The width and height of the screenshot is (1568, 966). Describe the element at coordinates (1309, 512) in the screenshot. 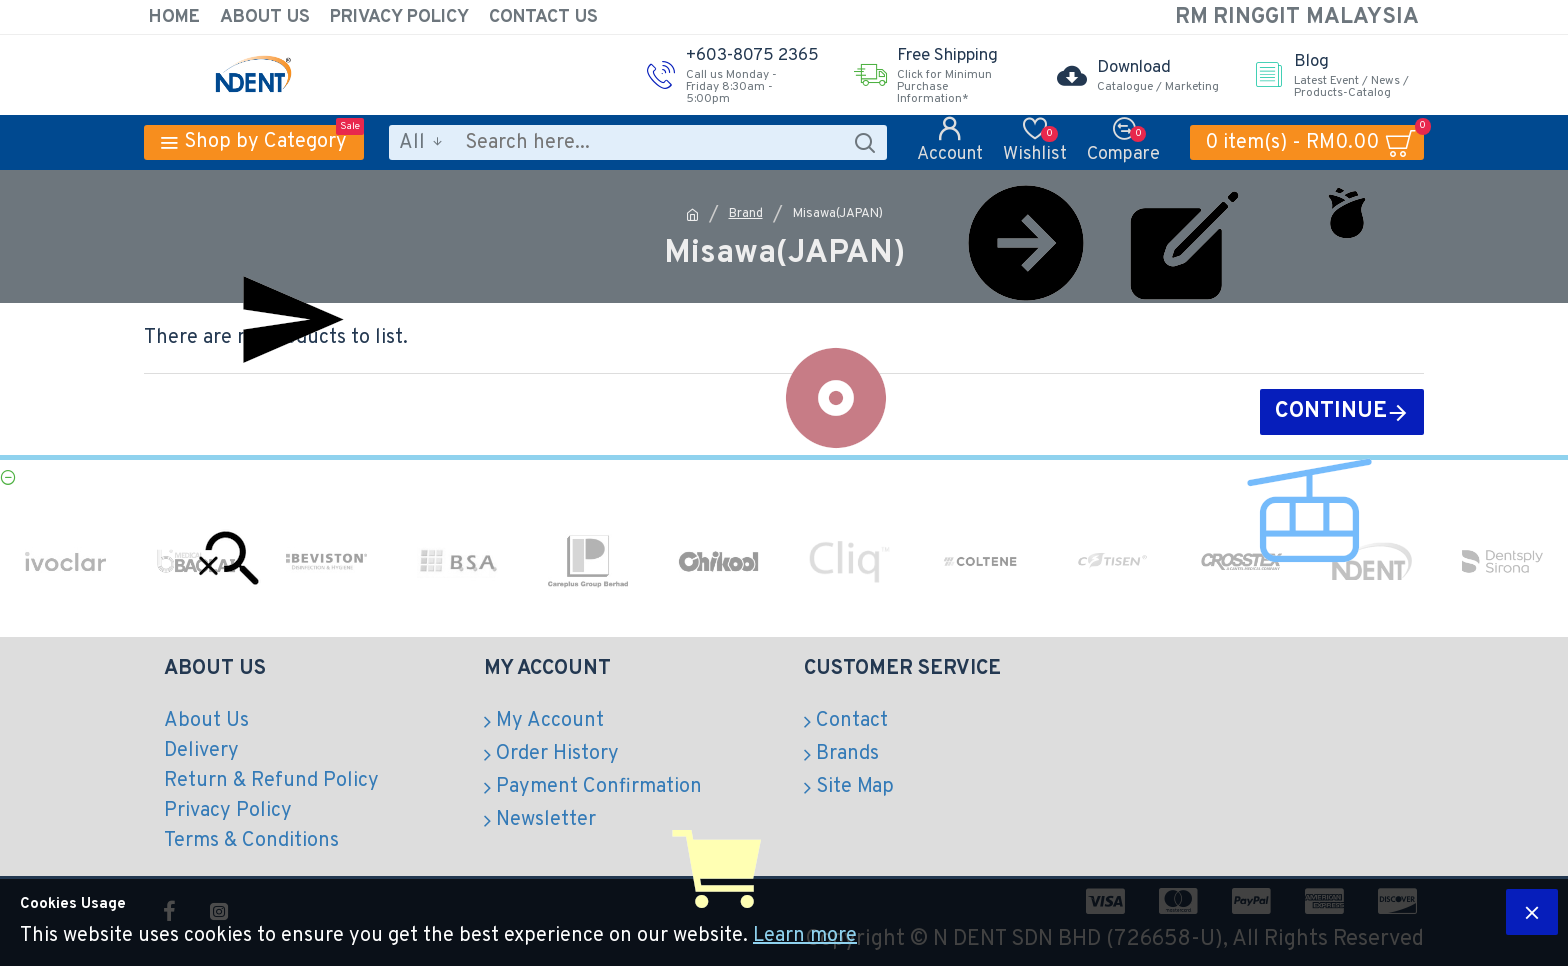

I see `access cable car or gondola transit information` at that location.